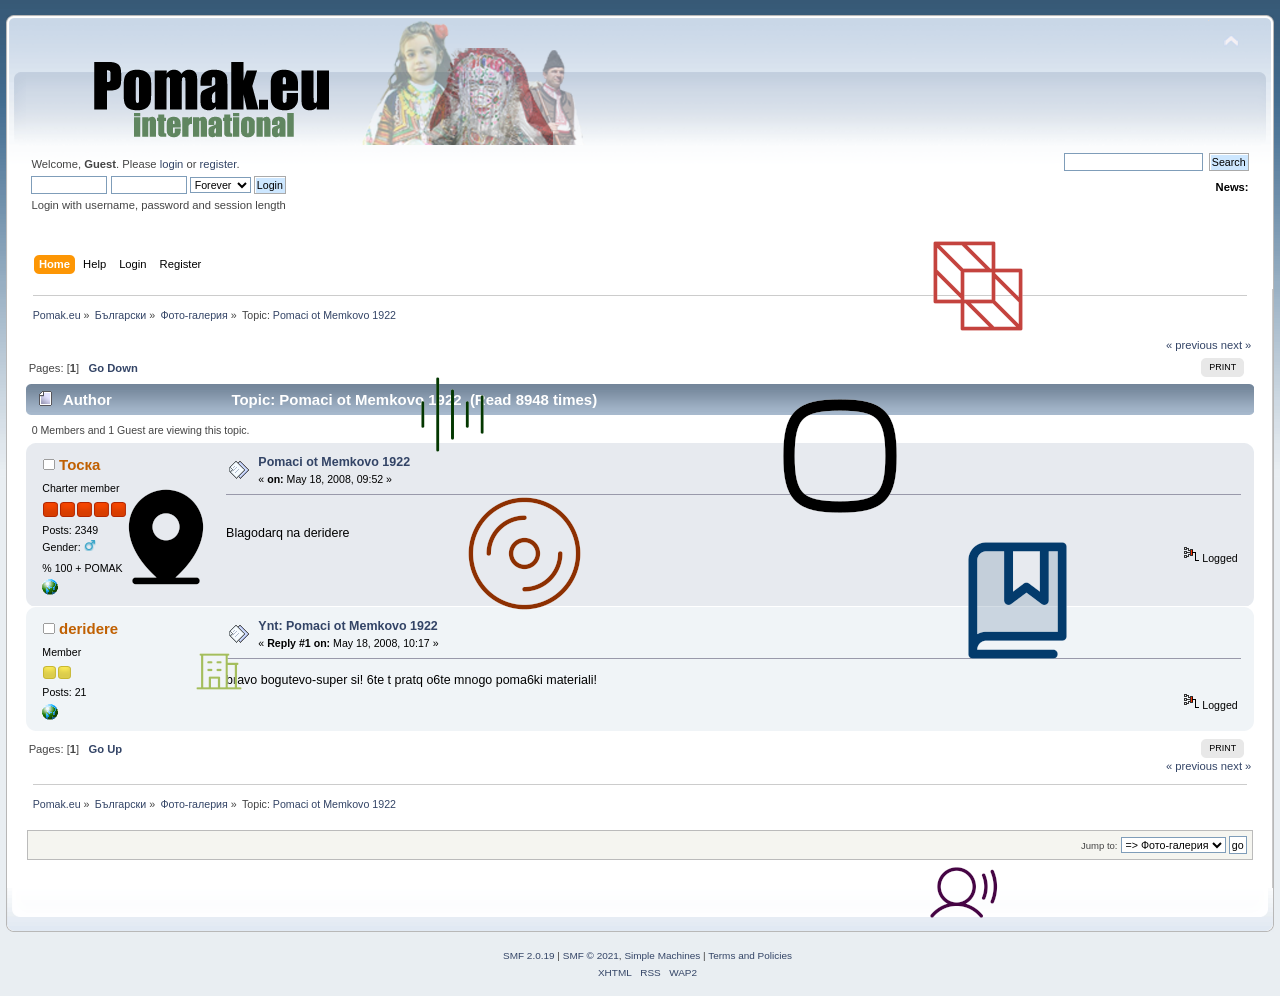  Describe the element at coordinates (524, 553) in the screenshot. I see `access music or audio library` at that location.